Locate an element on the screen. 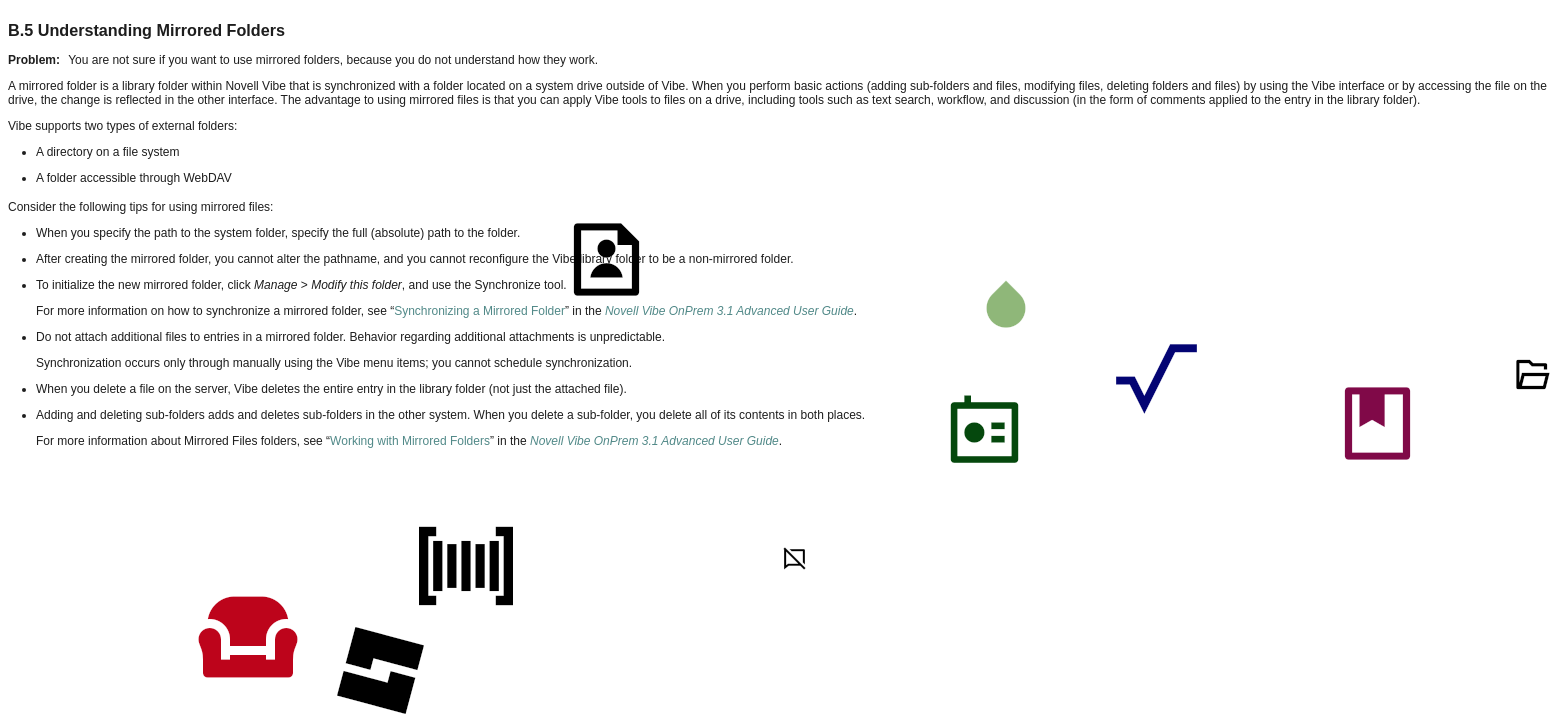  view bookmarked file is located at coordinates (1377, 423).